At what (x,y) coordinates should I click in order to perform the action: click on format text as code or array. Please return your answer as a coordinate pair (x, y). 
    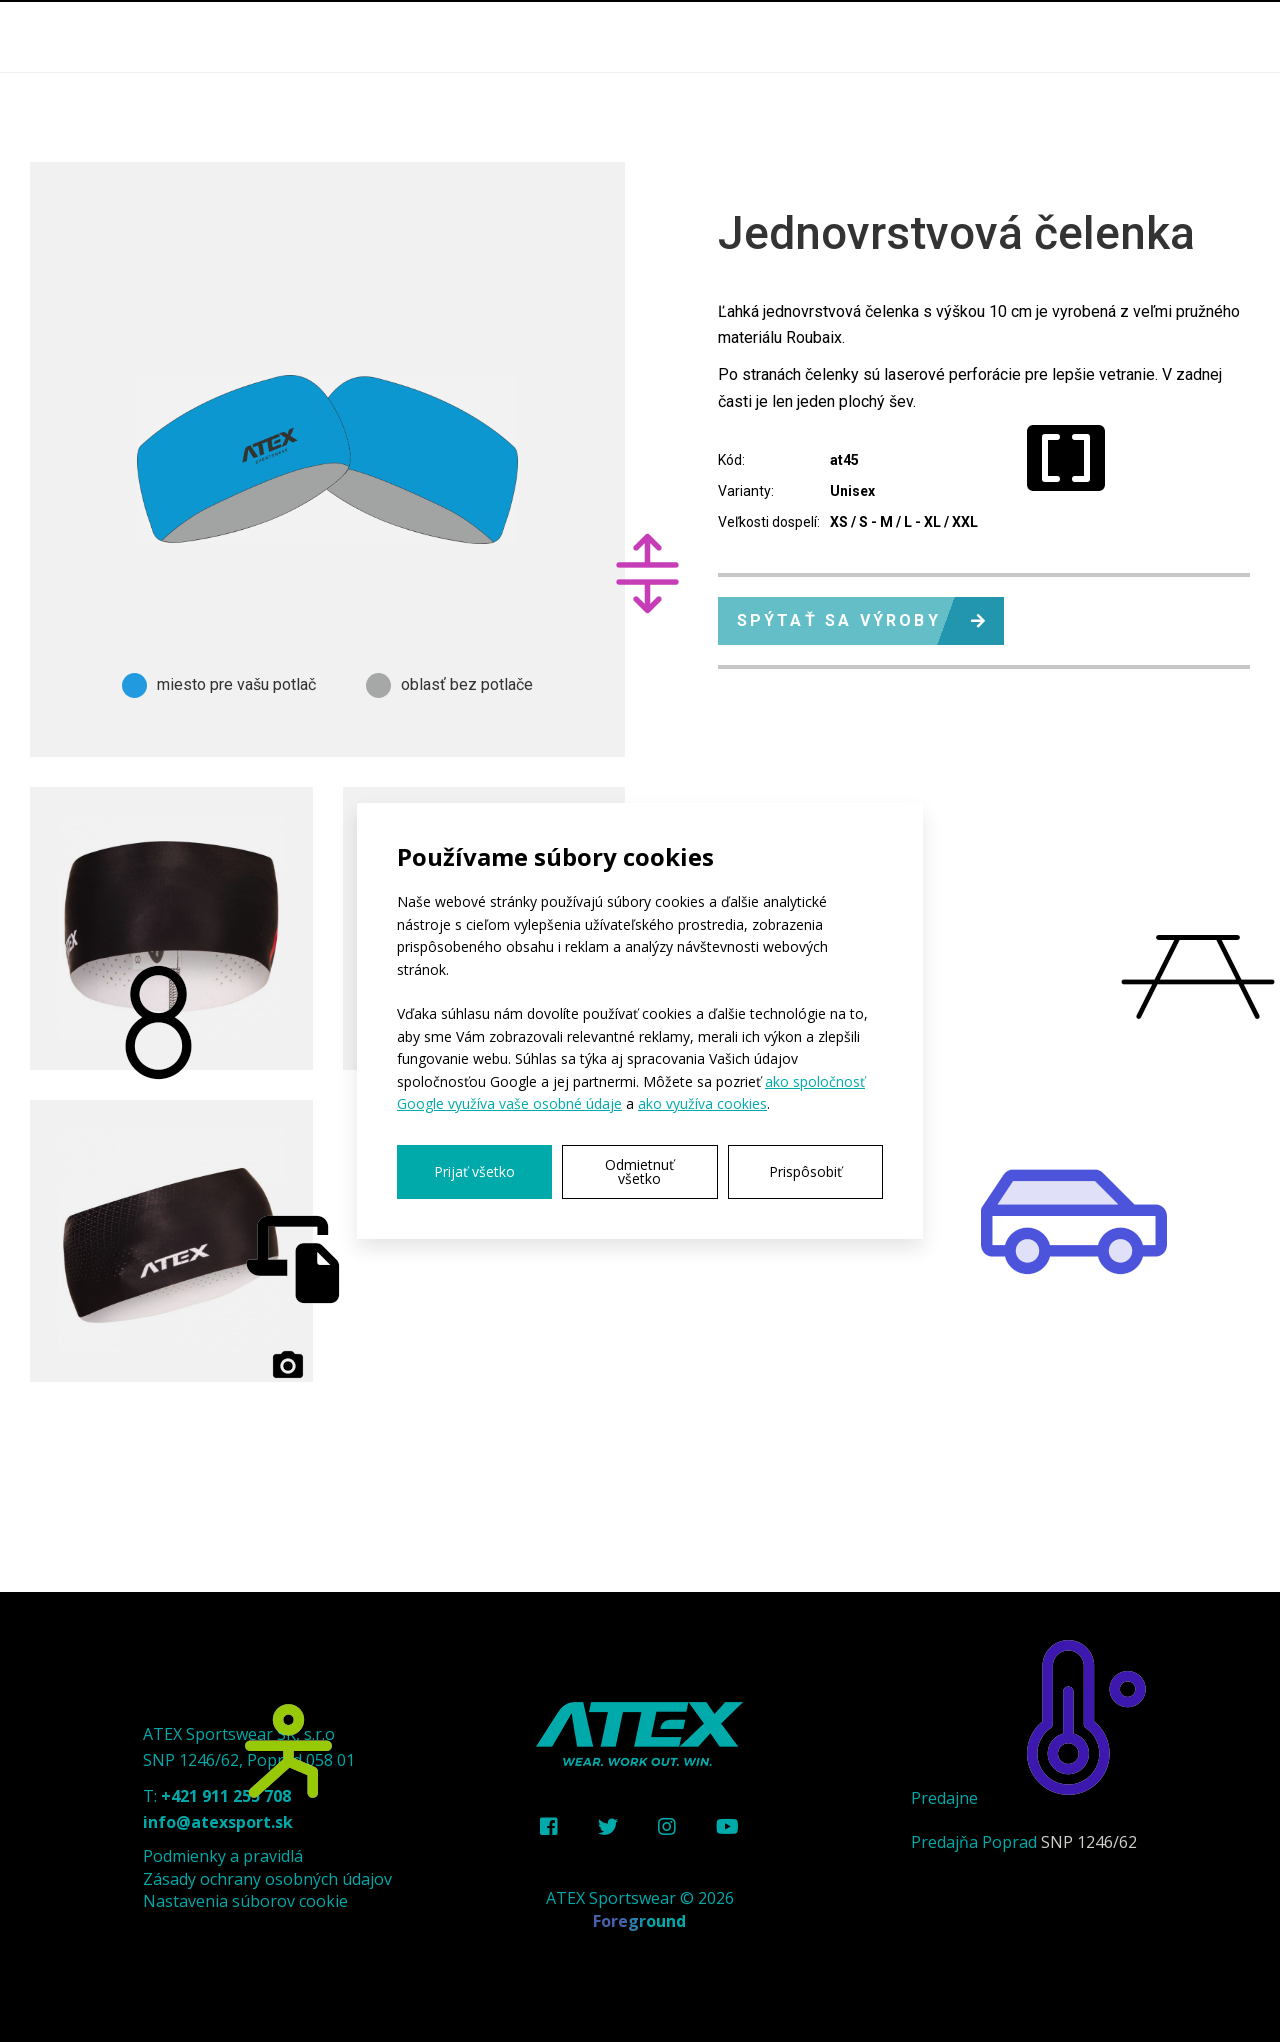
    Looking at the image, I should click on (1066, 458).